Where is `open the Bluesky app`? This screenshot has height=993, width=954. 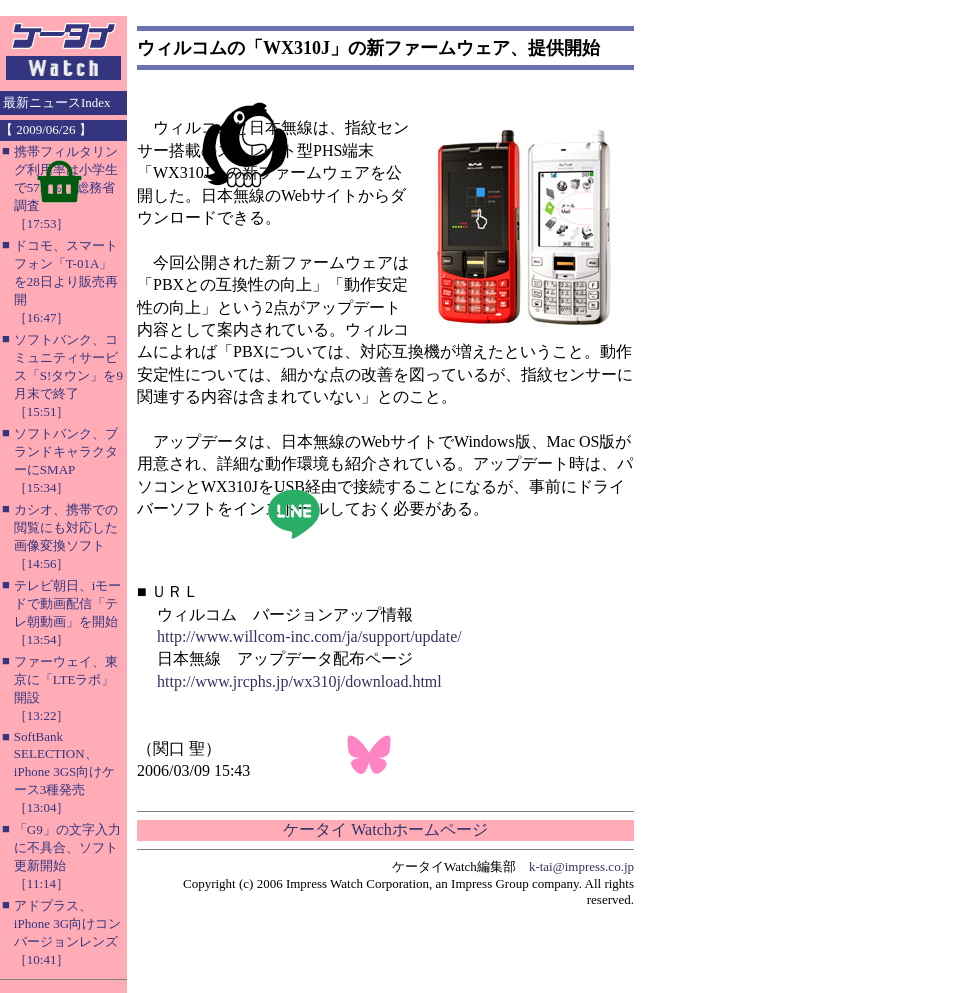
open the Bluesky app is located at coordinates (369, 754).